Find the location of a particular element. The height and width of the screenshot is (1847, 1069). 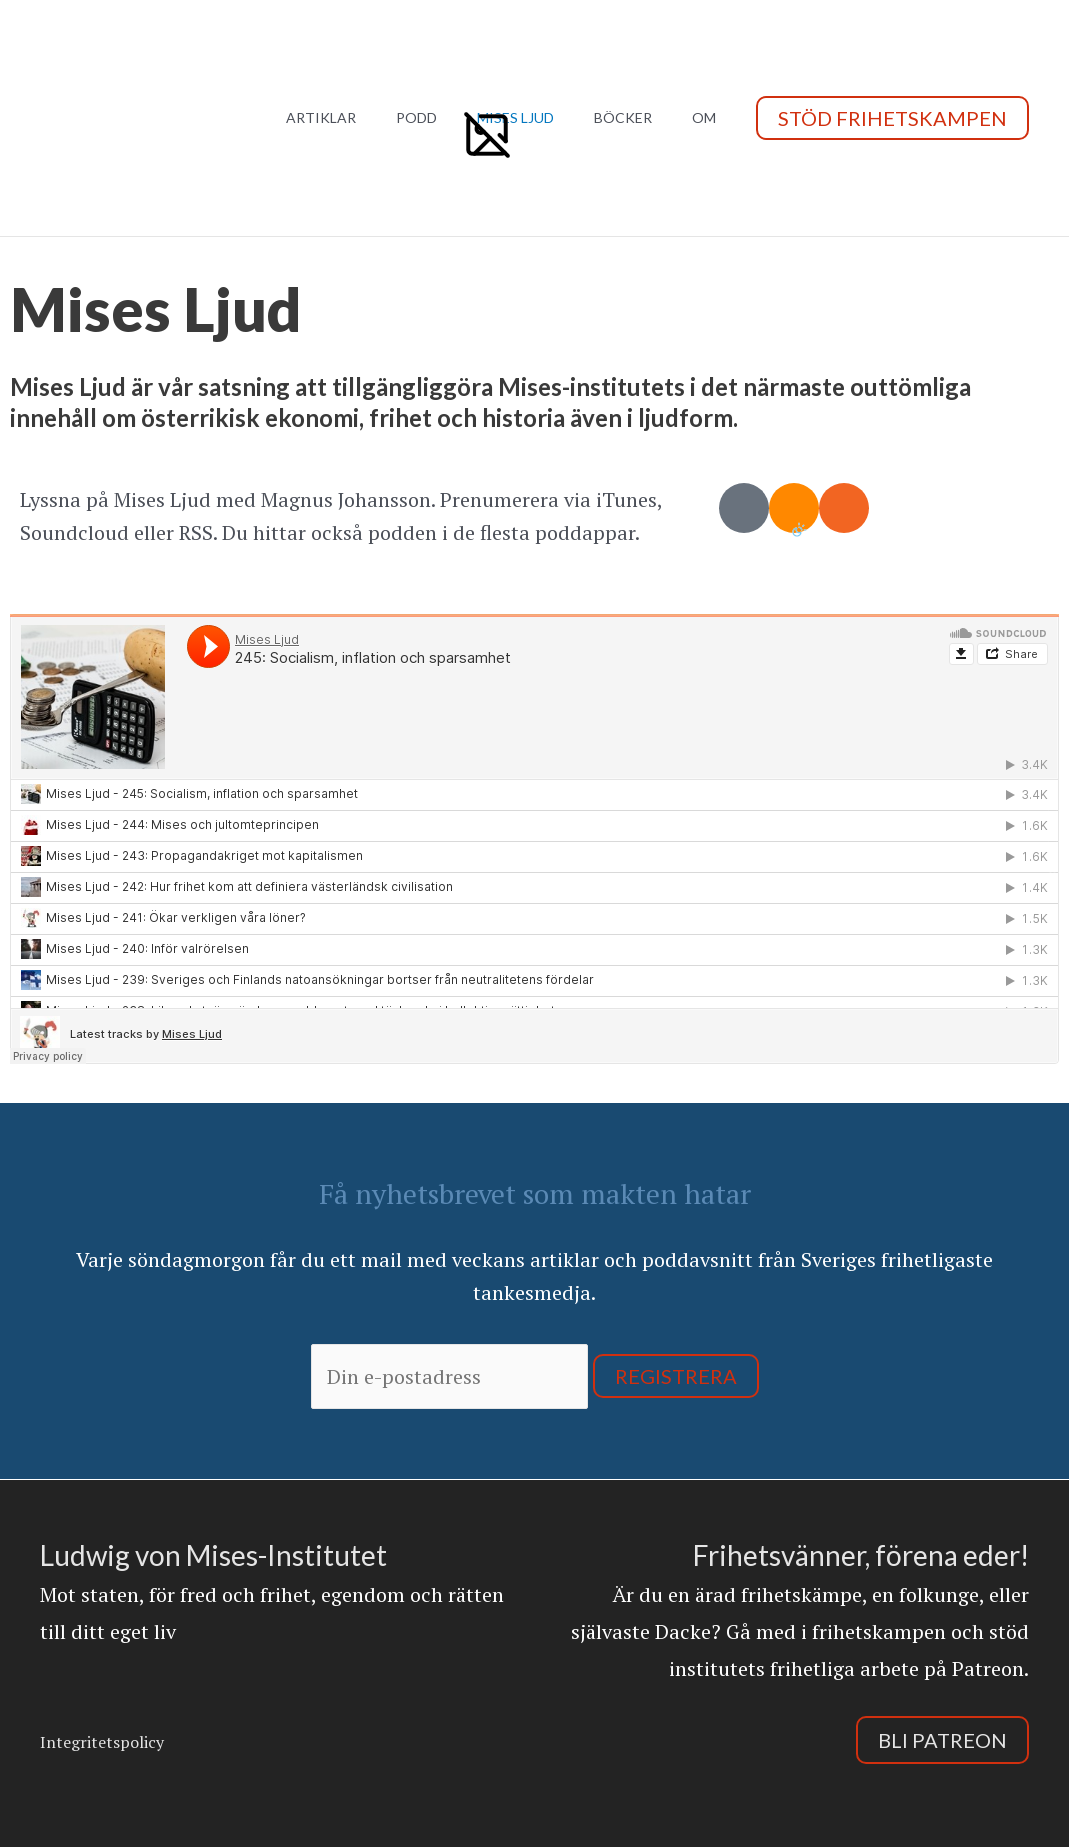

image failed to load is located at coordinates (487, 135).